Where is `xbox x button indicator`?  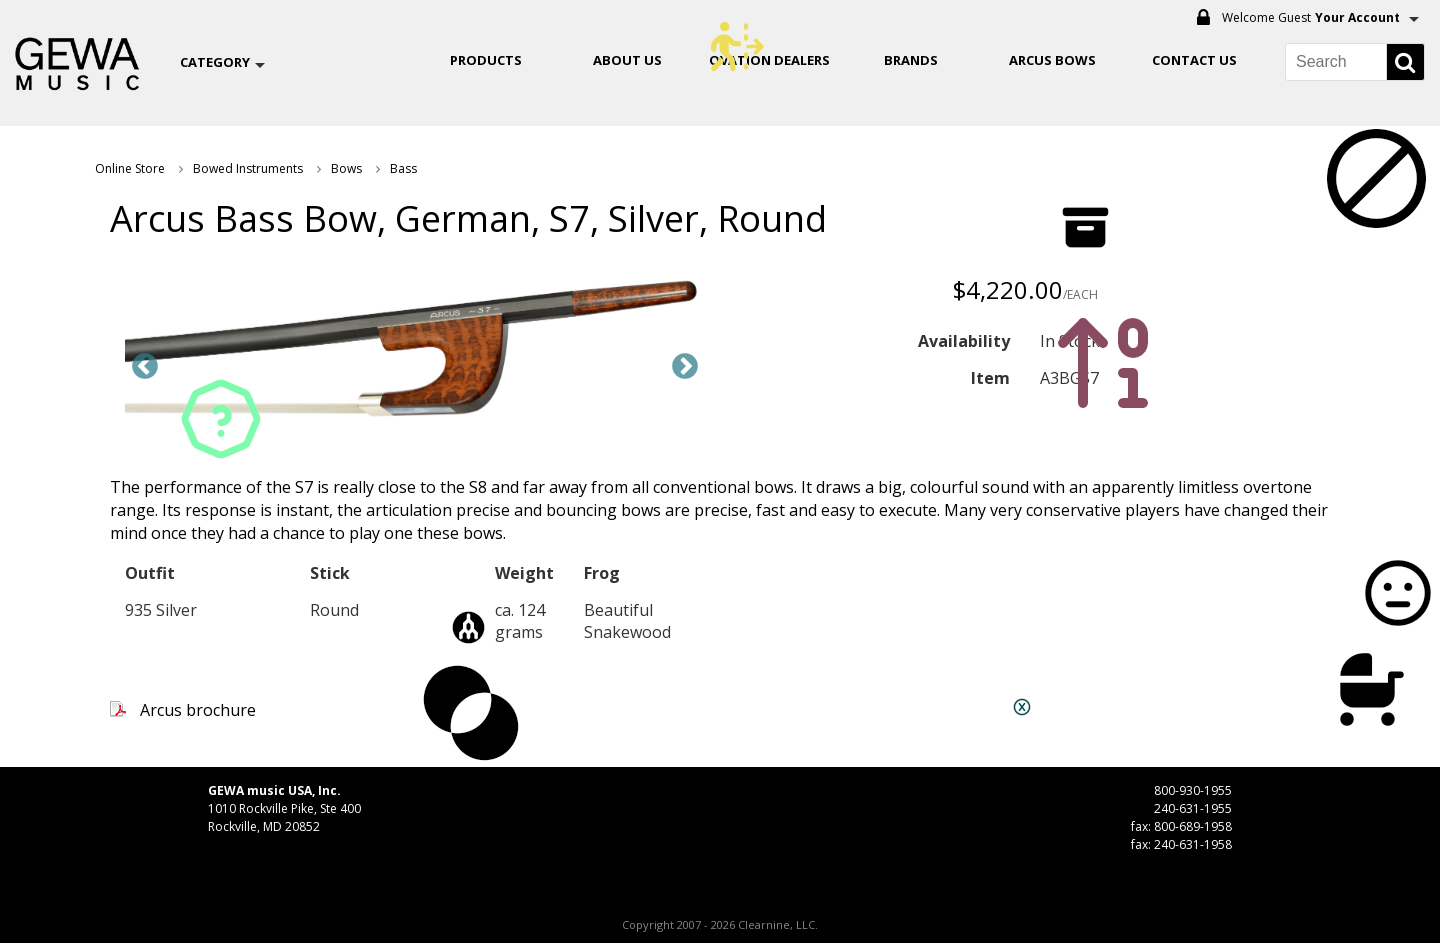 xbox x button indicator is located at coordinates (1022, 707).